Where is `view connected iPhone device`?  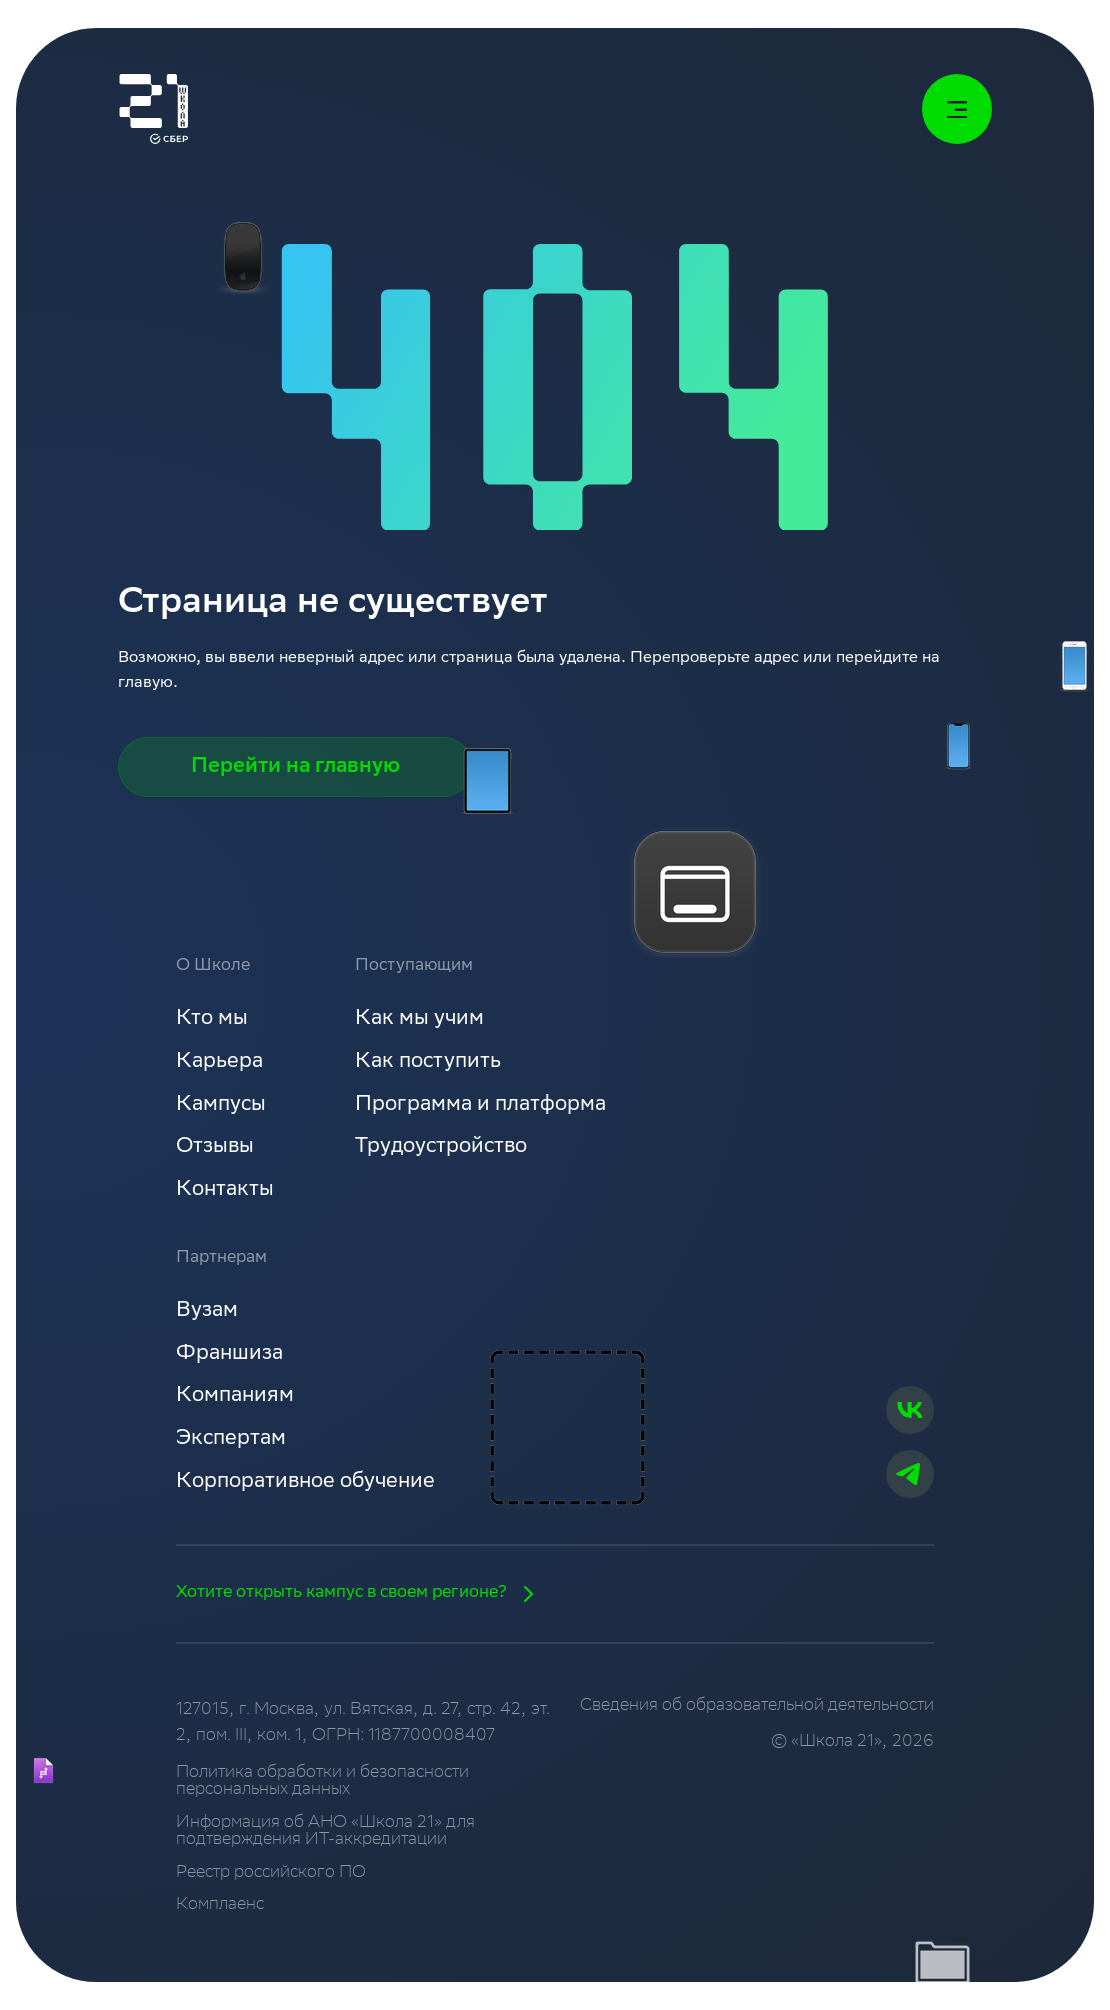 view connected iPhone device is located at coordinates (1074, 666).